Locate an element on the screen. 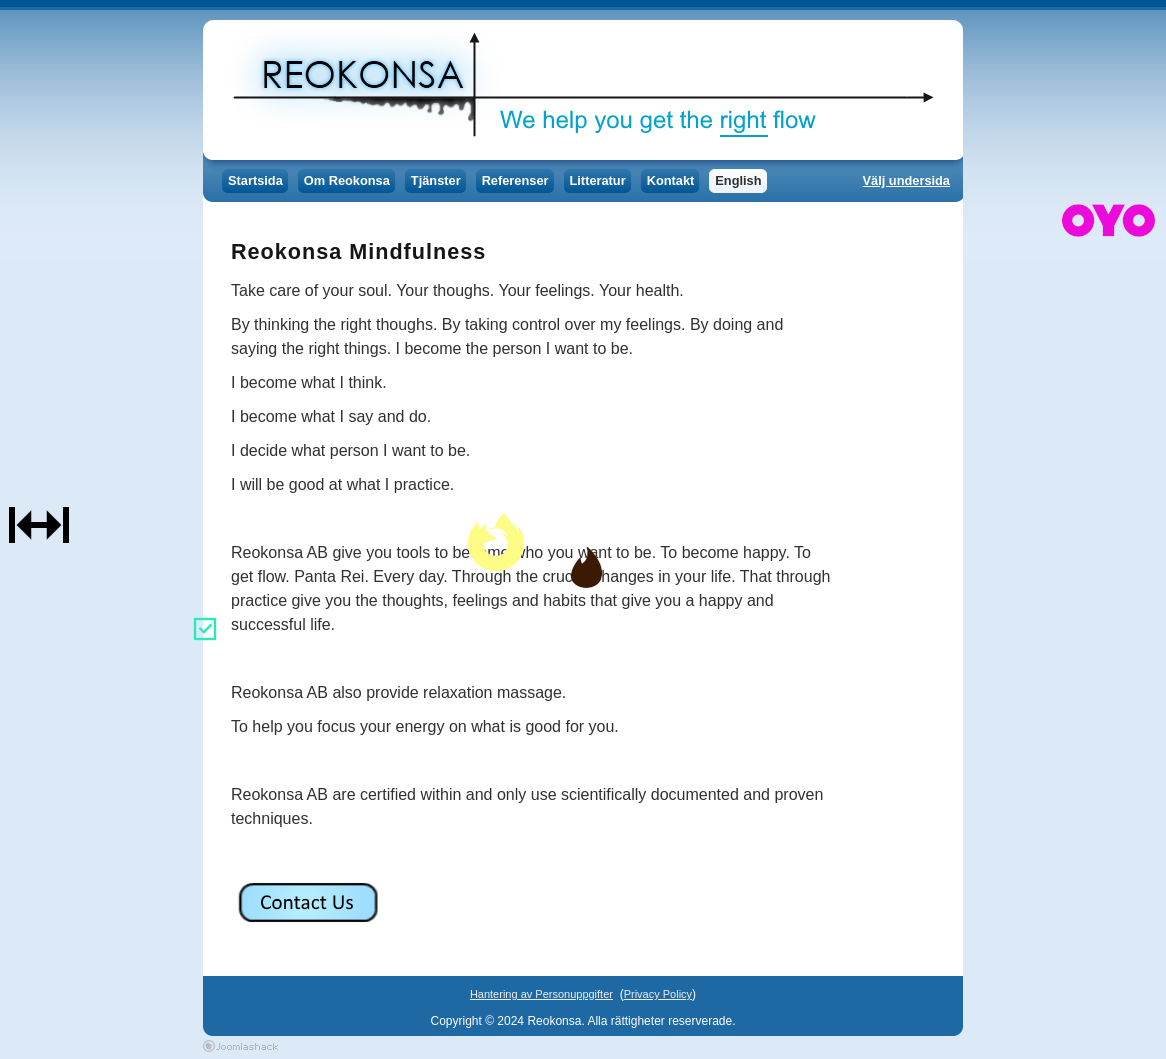 This screenshot has width=1166, height=1059. a selected or completed checkbox is located at coordinates (205, 629).